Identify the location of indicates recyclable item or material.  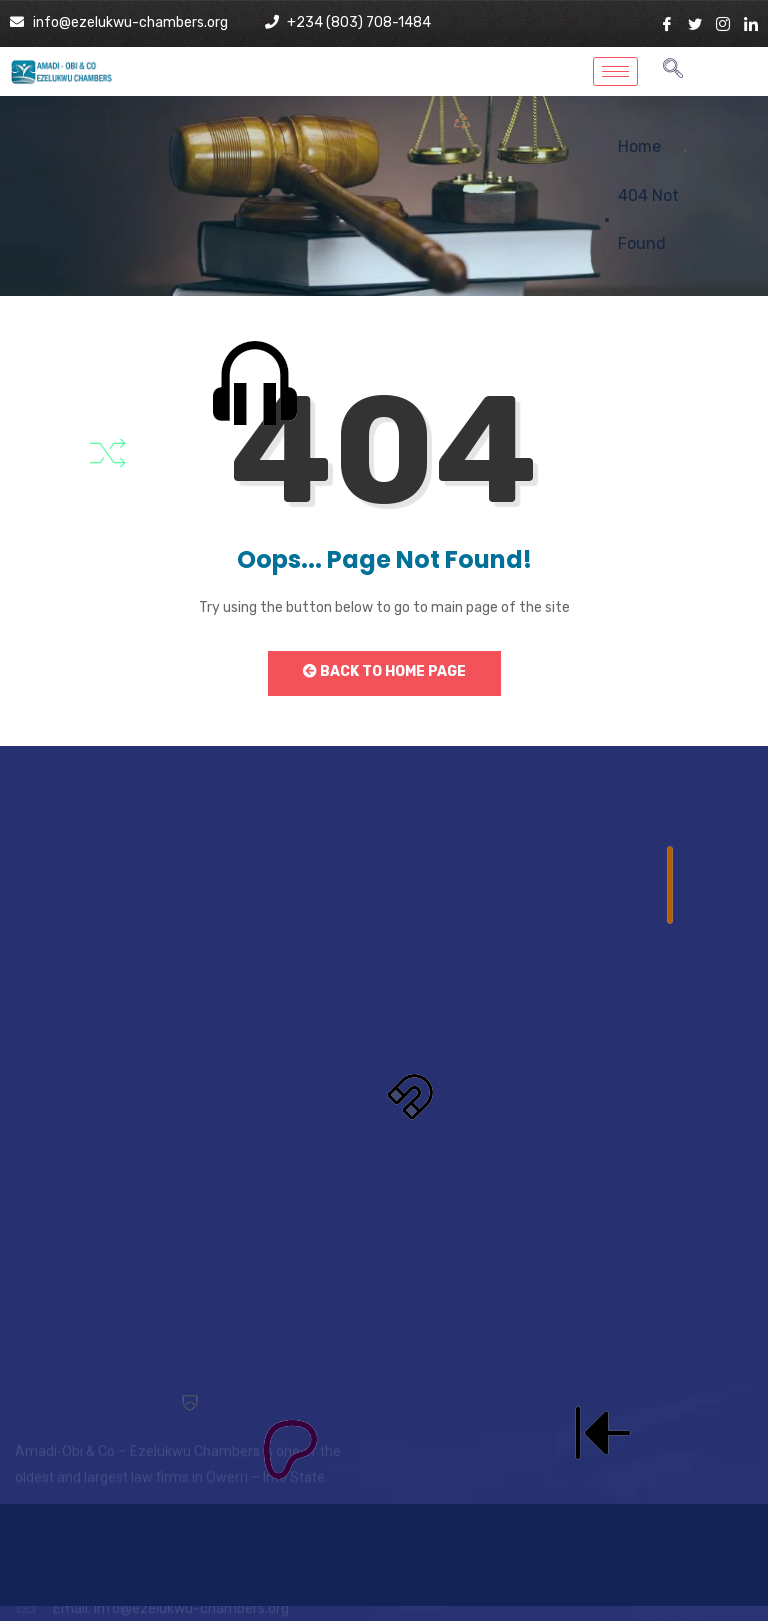
(462, 121).